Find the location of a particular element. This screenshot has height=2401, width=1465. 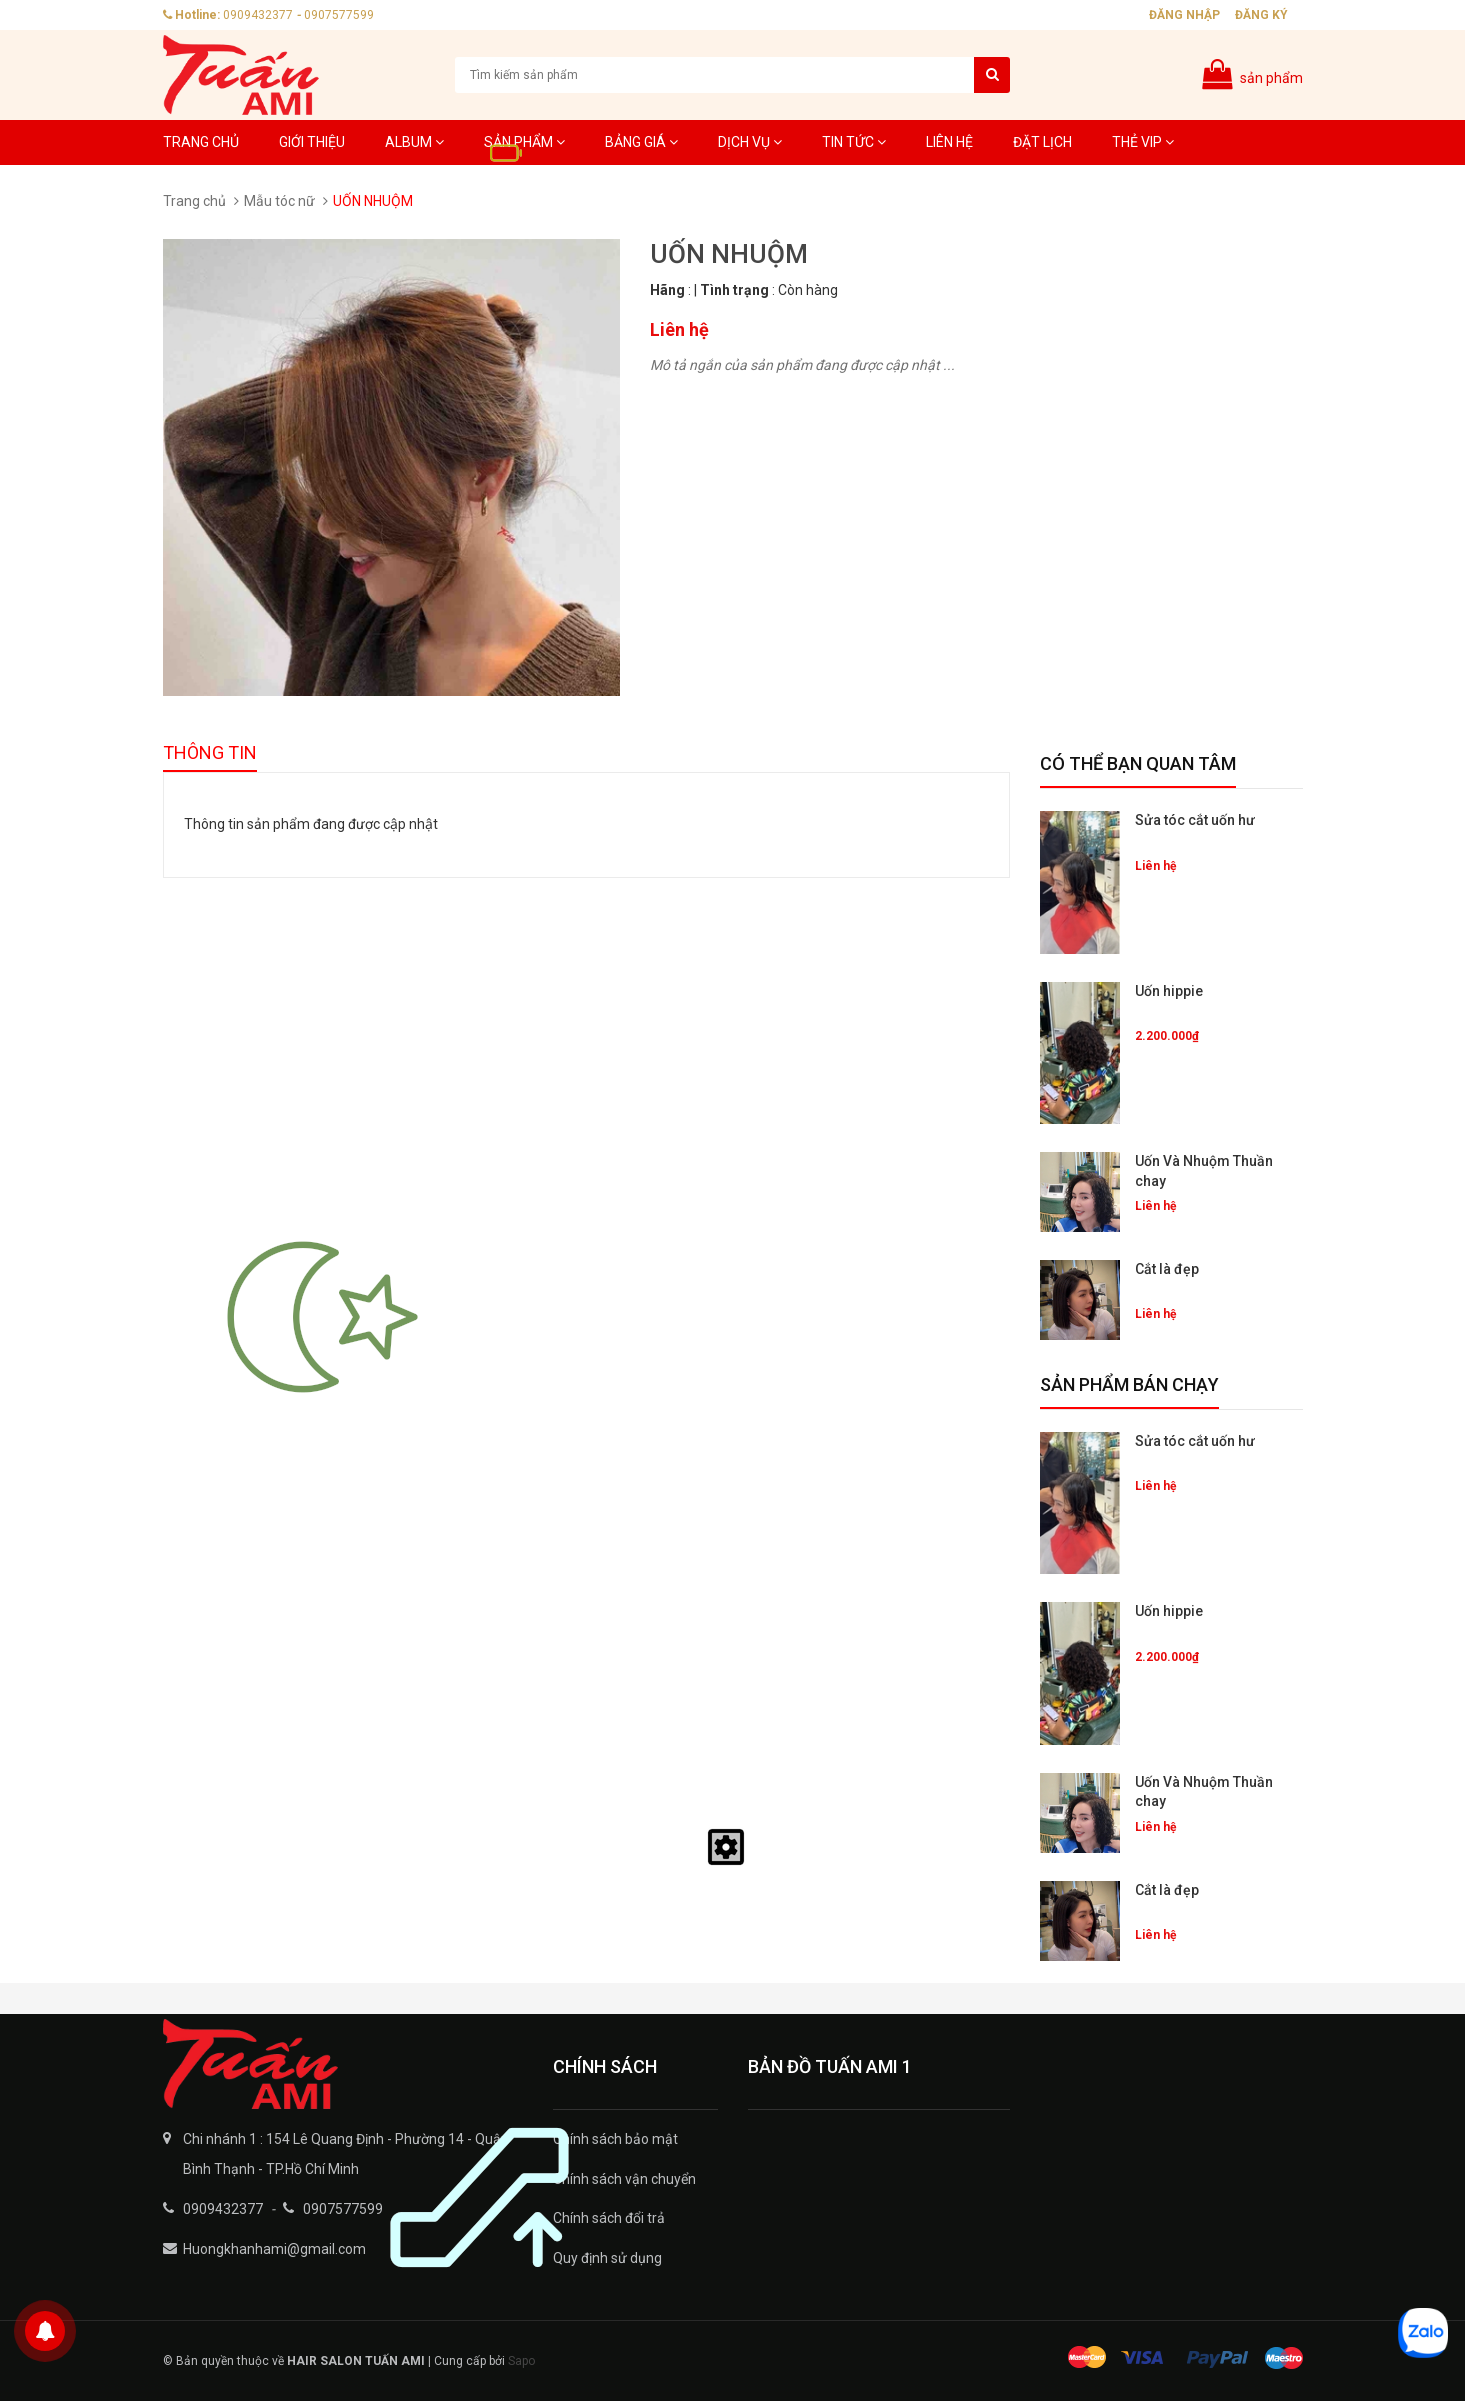

indicates escalator going up is located at coordinates (479, 2197).